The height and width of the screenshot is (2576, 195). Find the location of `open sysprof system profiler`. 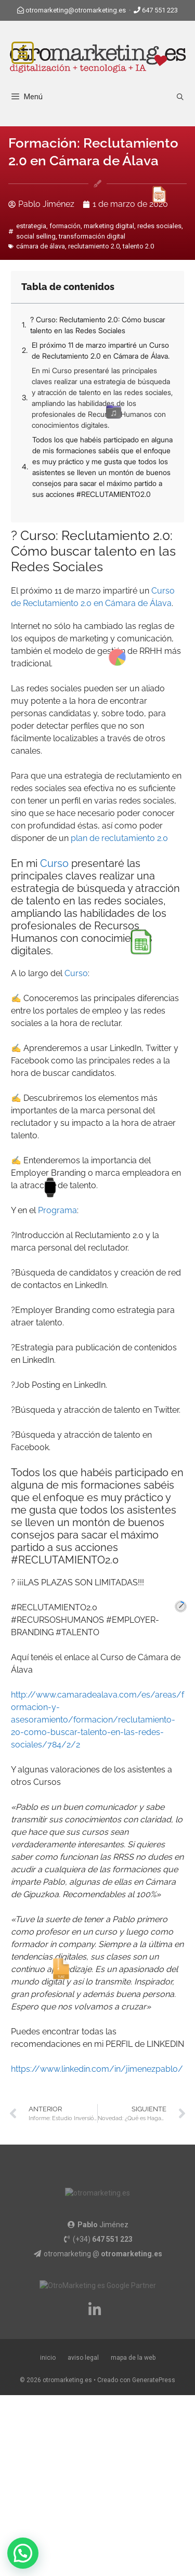

open sysprof system profiler is located at coordinates (180, 1606).